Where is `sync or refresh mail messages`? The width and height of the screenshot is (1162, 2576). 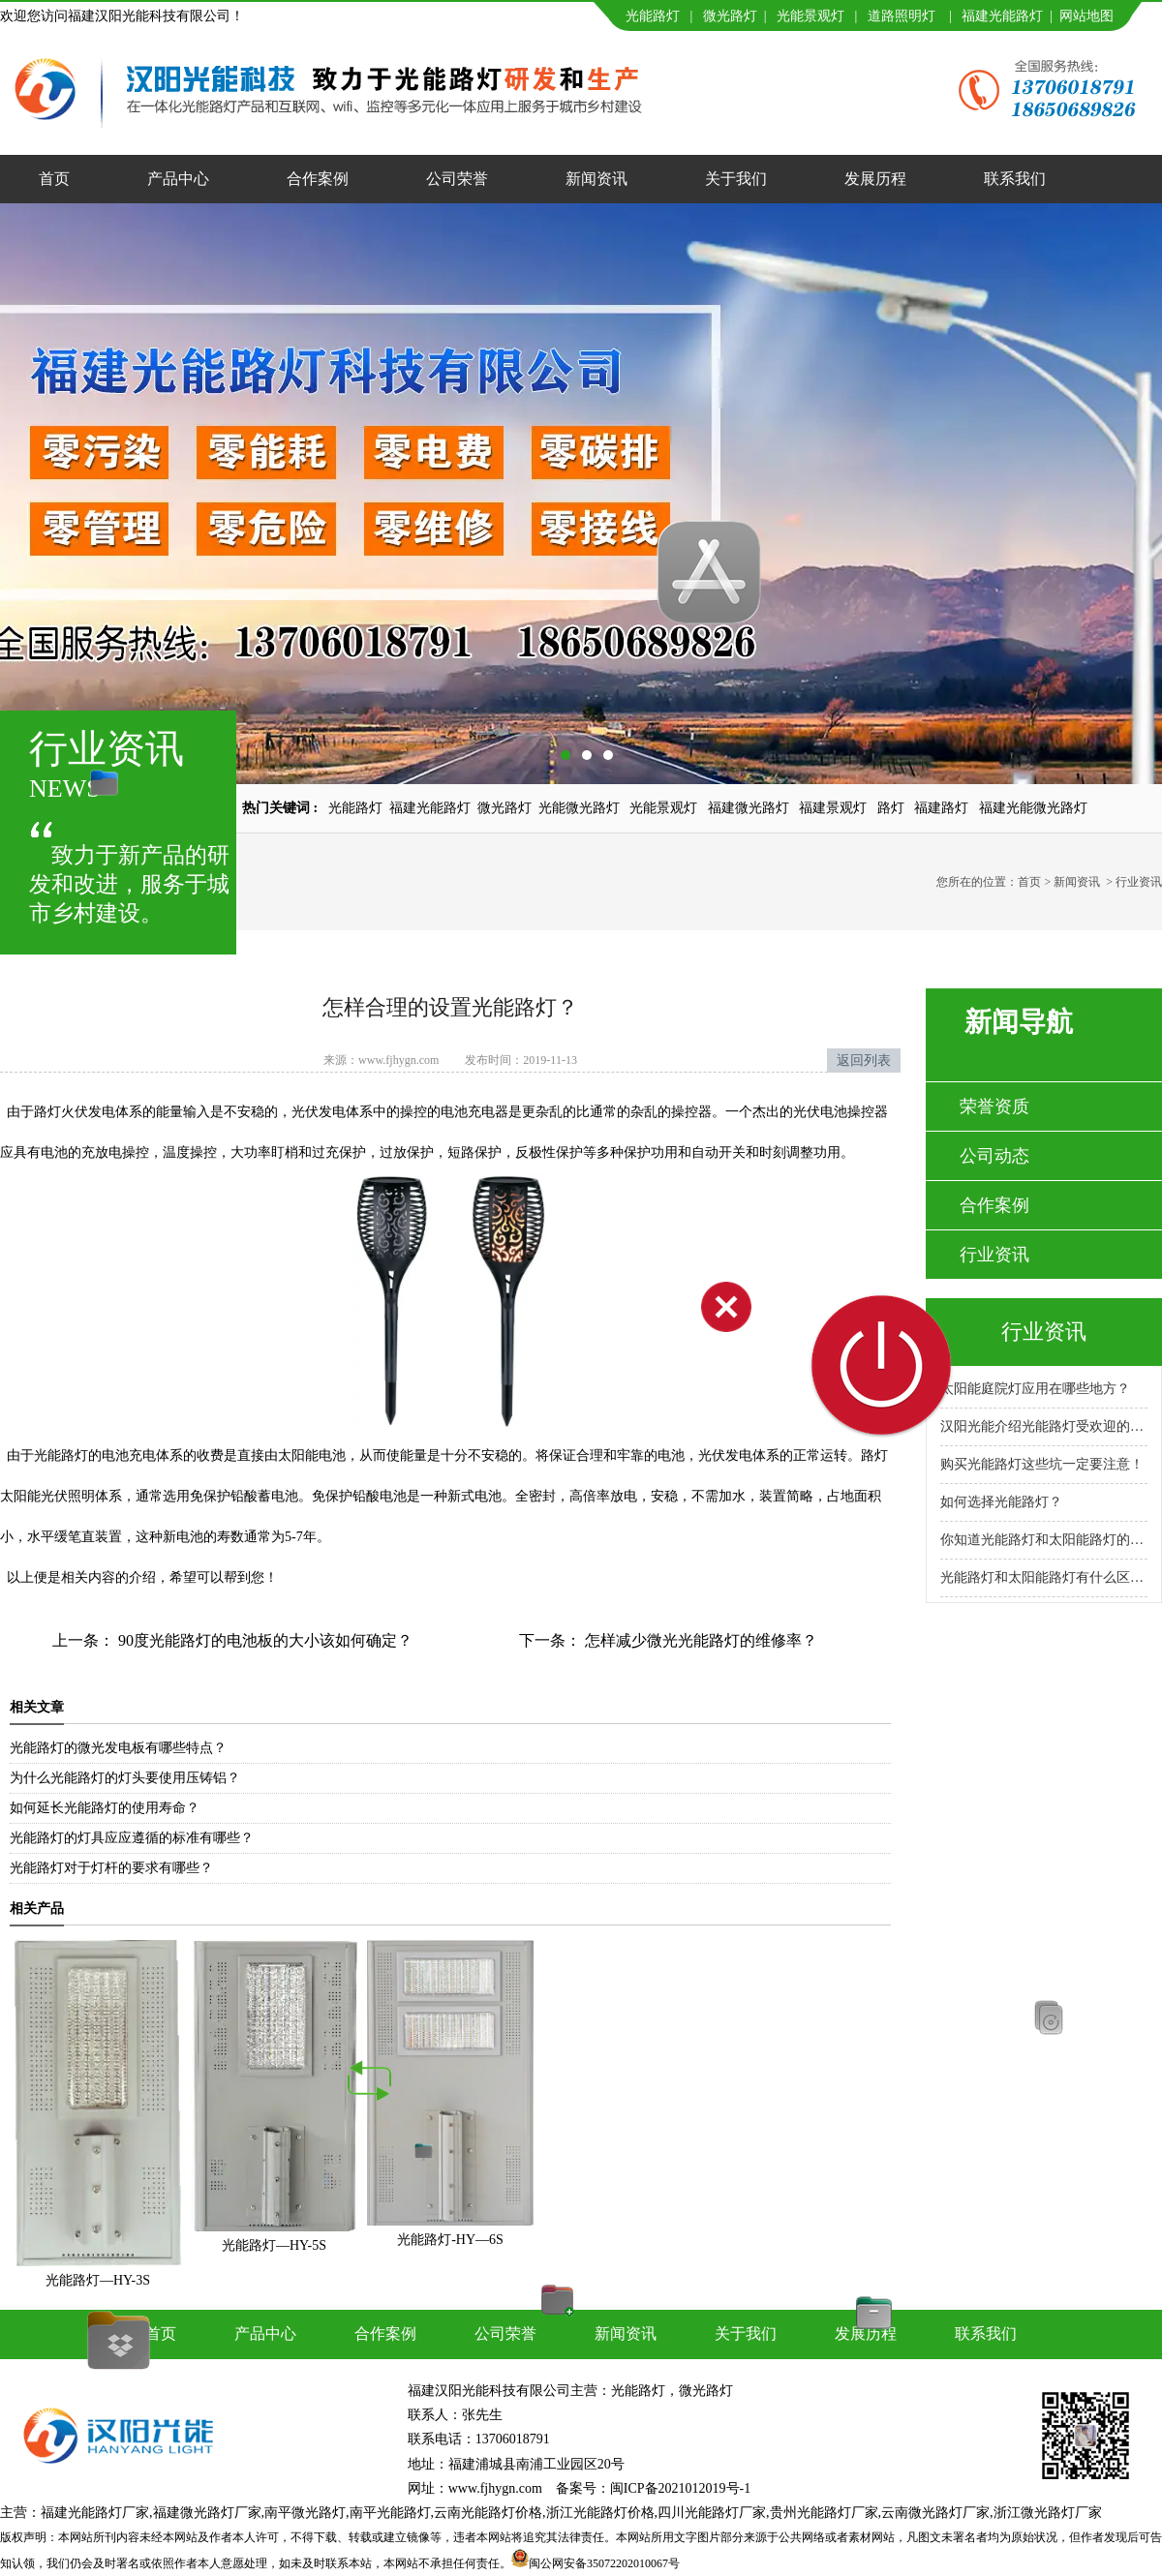
sync or refresh mail messages is located at coordinates (369, 2080).